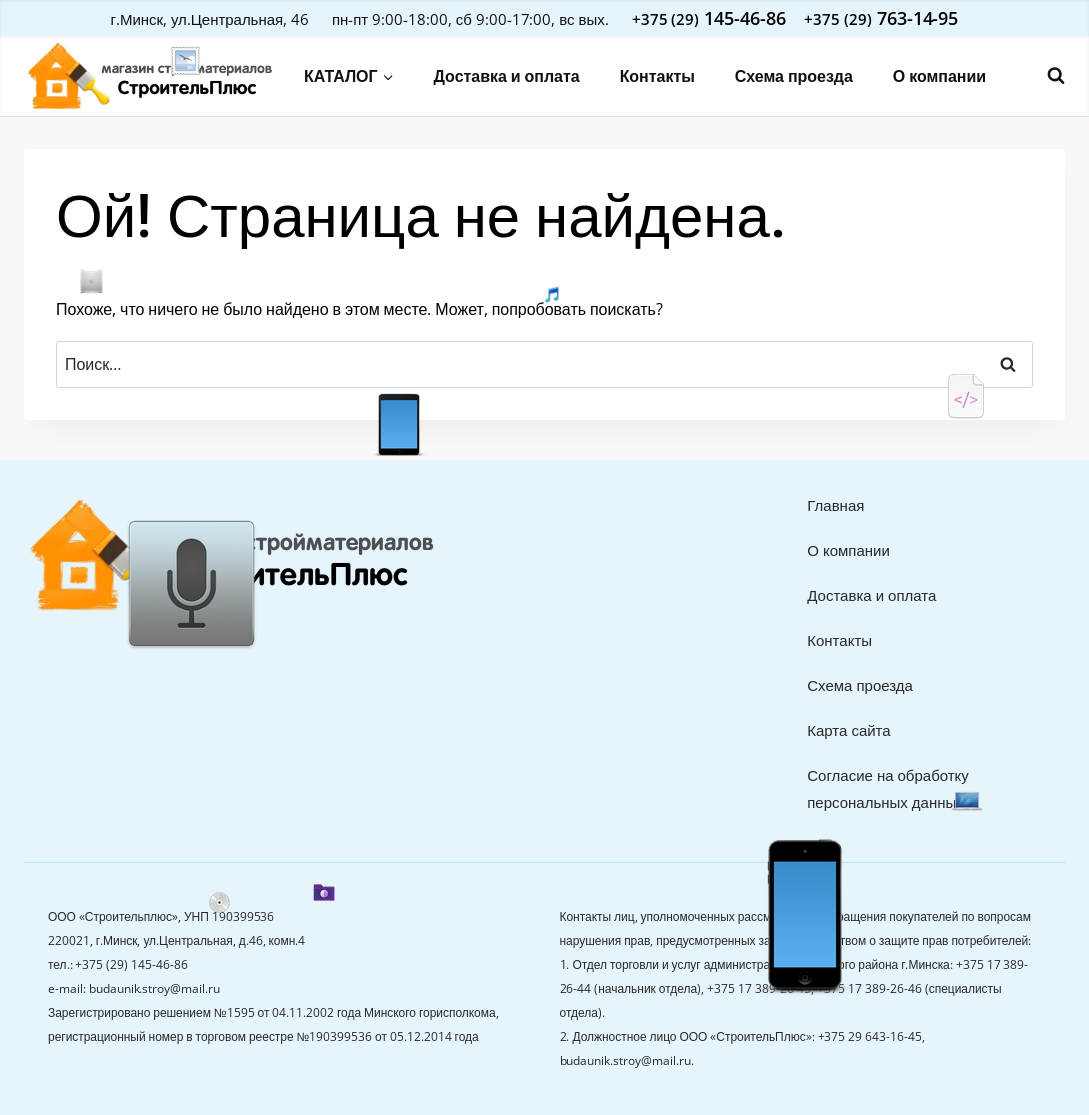 The height and width of the screenshot is (1115, 1089). Describe the element at coordinates (219, 902) in the screenshot. I see `indicates a CD-RW (rewritable disc) drive or device` at that location.